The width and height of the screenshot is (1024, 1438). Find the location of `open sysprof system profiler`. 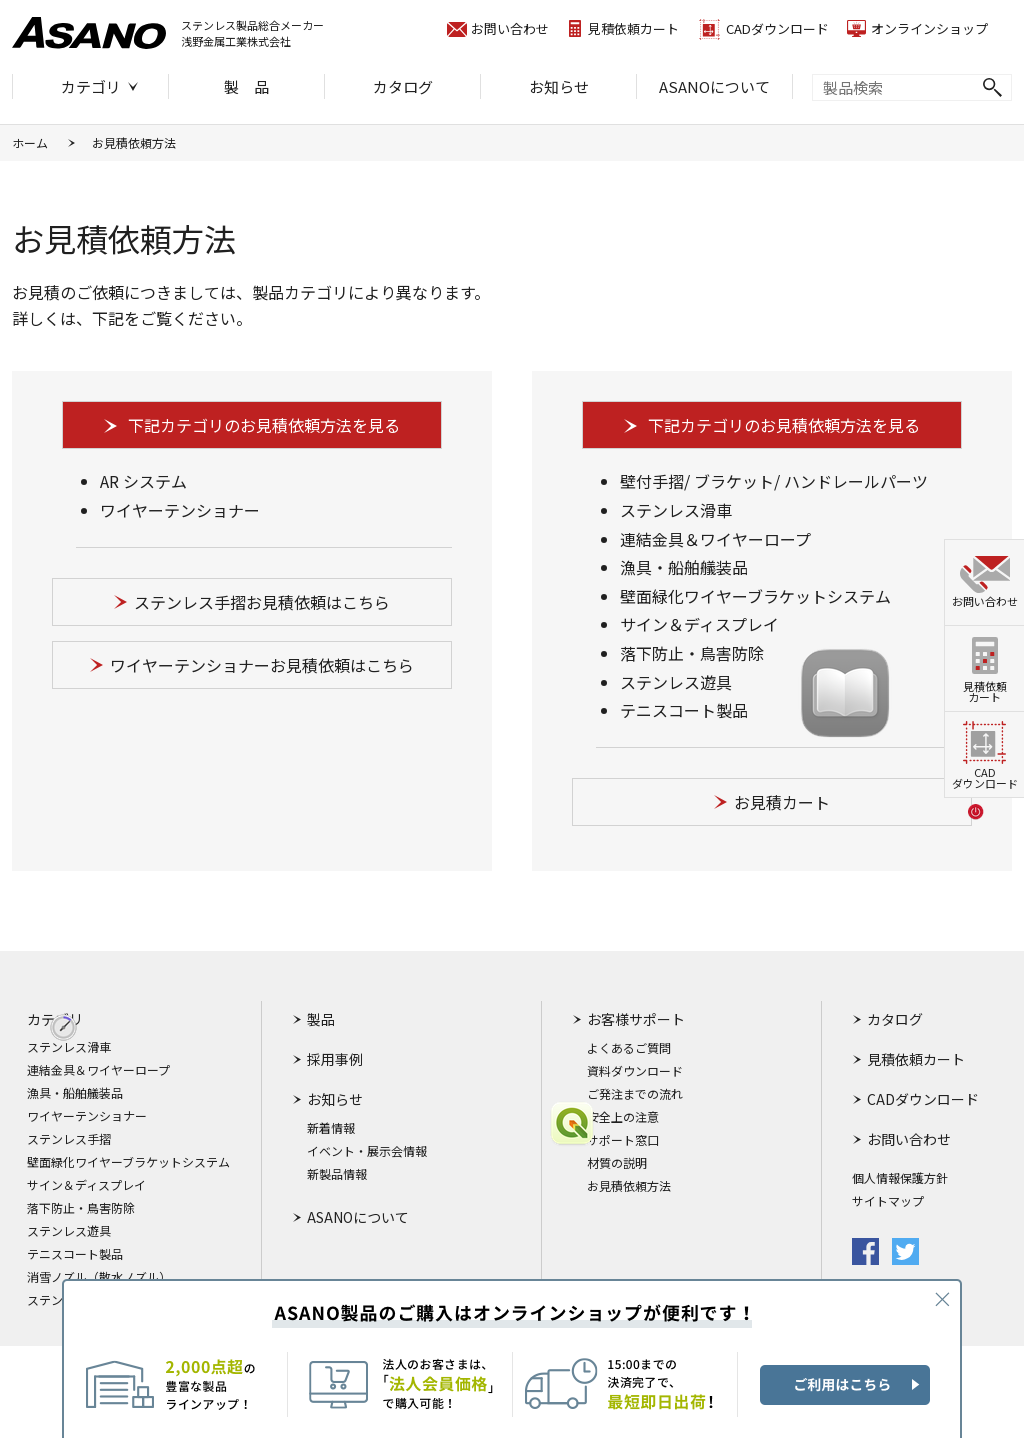

open sysprof system profiler is located at coordinates (63, 1027).